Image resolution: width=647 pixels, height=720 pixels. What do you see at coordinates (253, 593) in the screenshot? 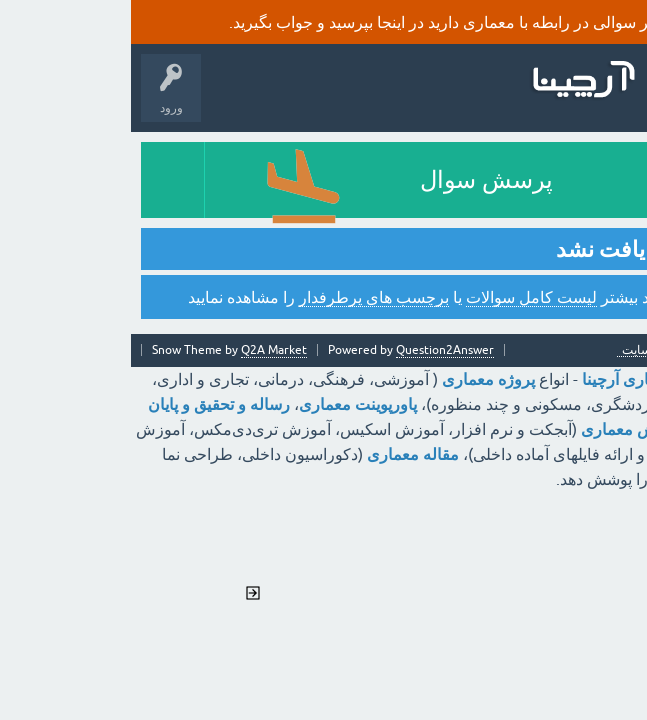
I see `navigate to the next item or screen` at bounding box center [253, 593].